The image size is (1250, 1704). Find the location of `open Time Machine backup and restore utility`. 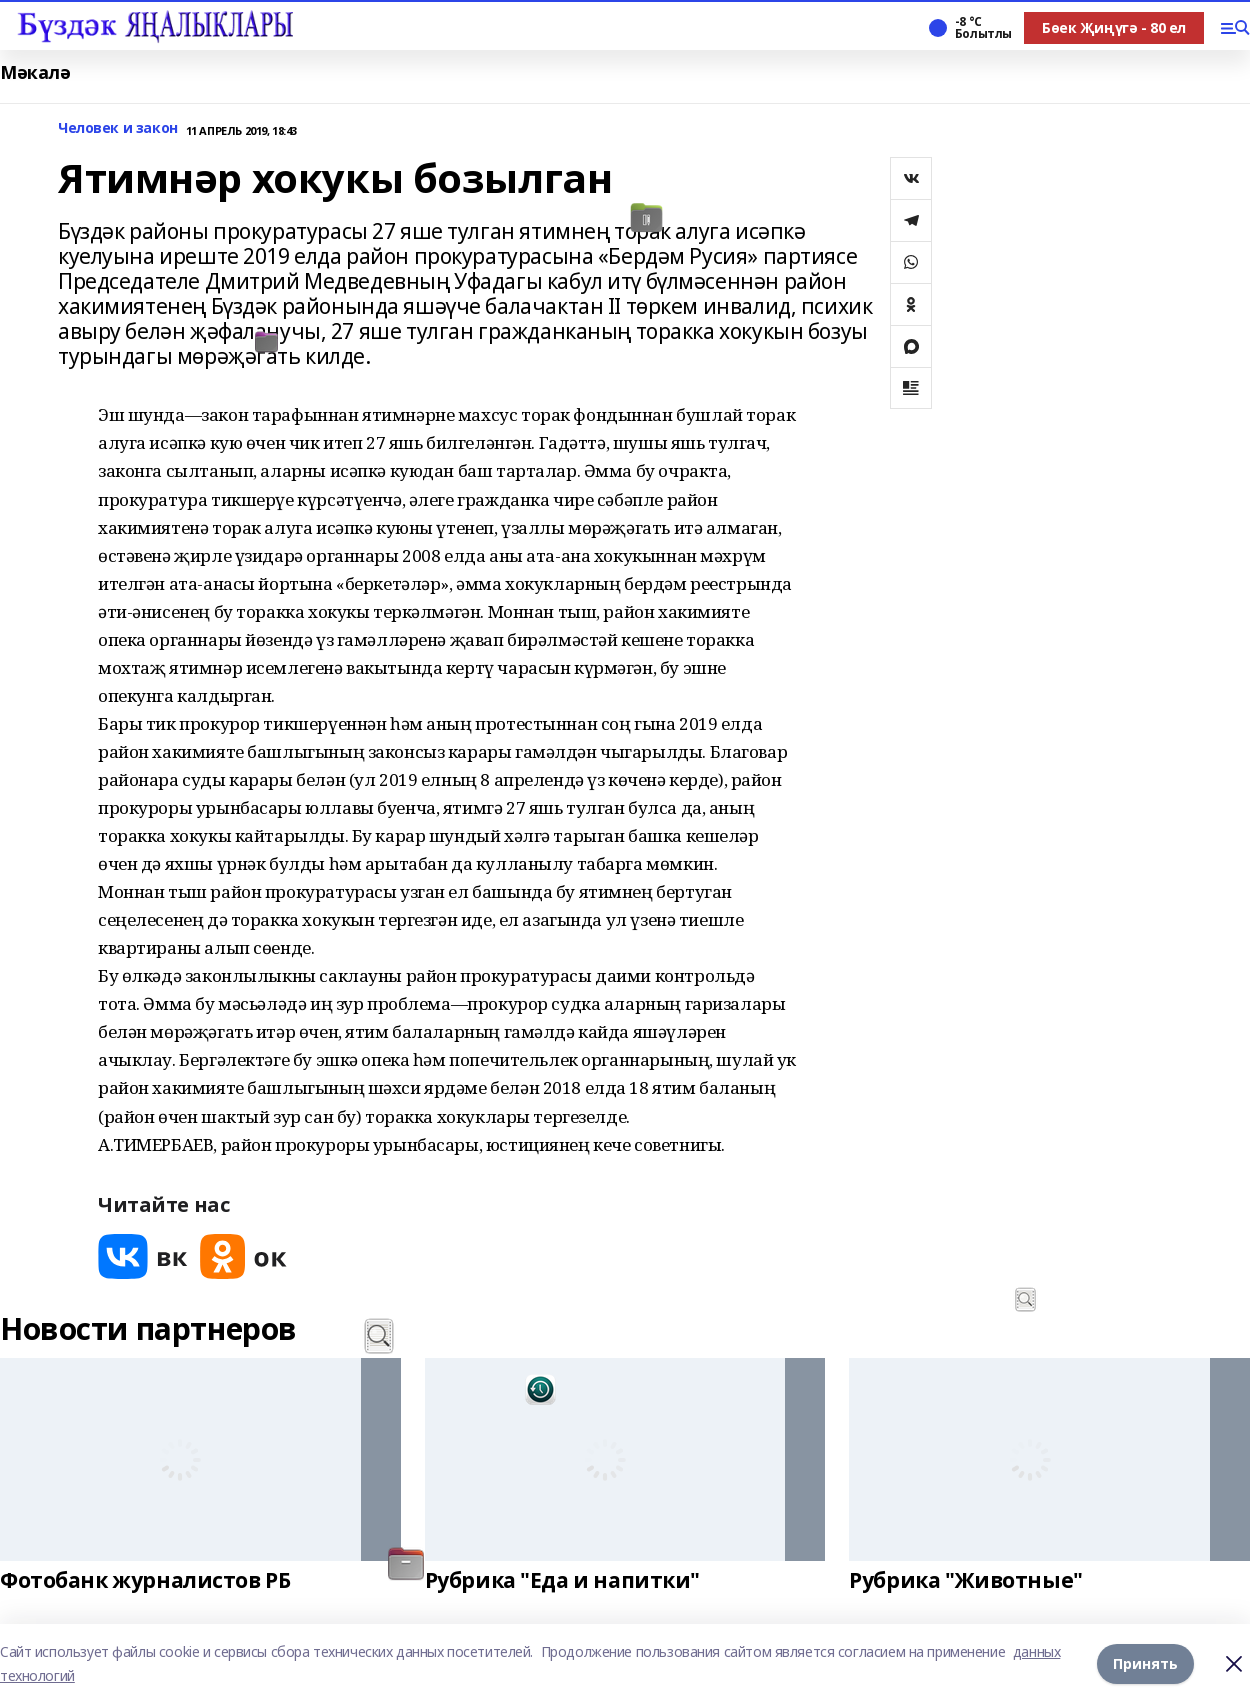

open Time Machine backup and restore utility is located at coordinates (540, 1389).